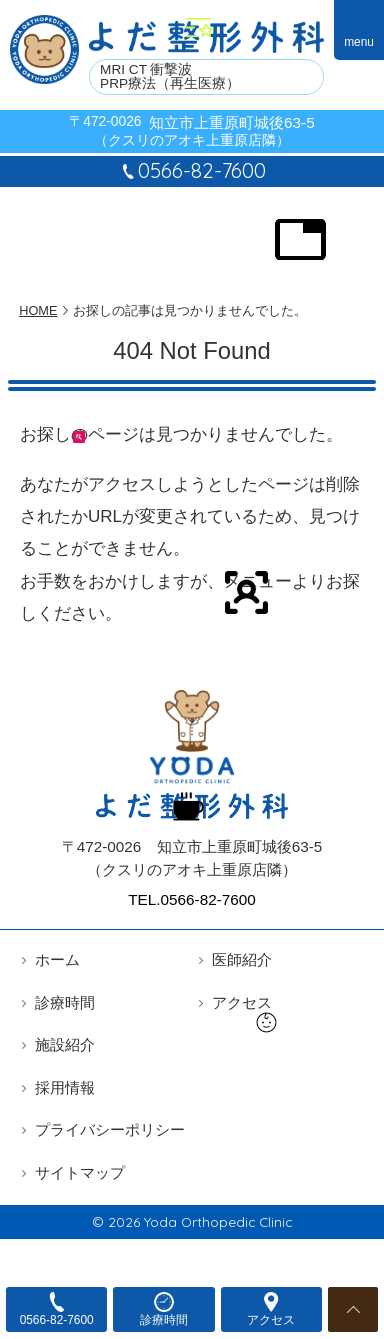 The height and width of the screenshot is (1339, 384). Describe the element at coordinates (300, 239) in the screenshot. I see `open a new browser tab` at that location.